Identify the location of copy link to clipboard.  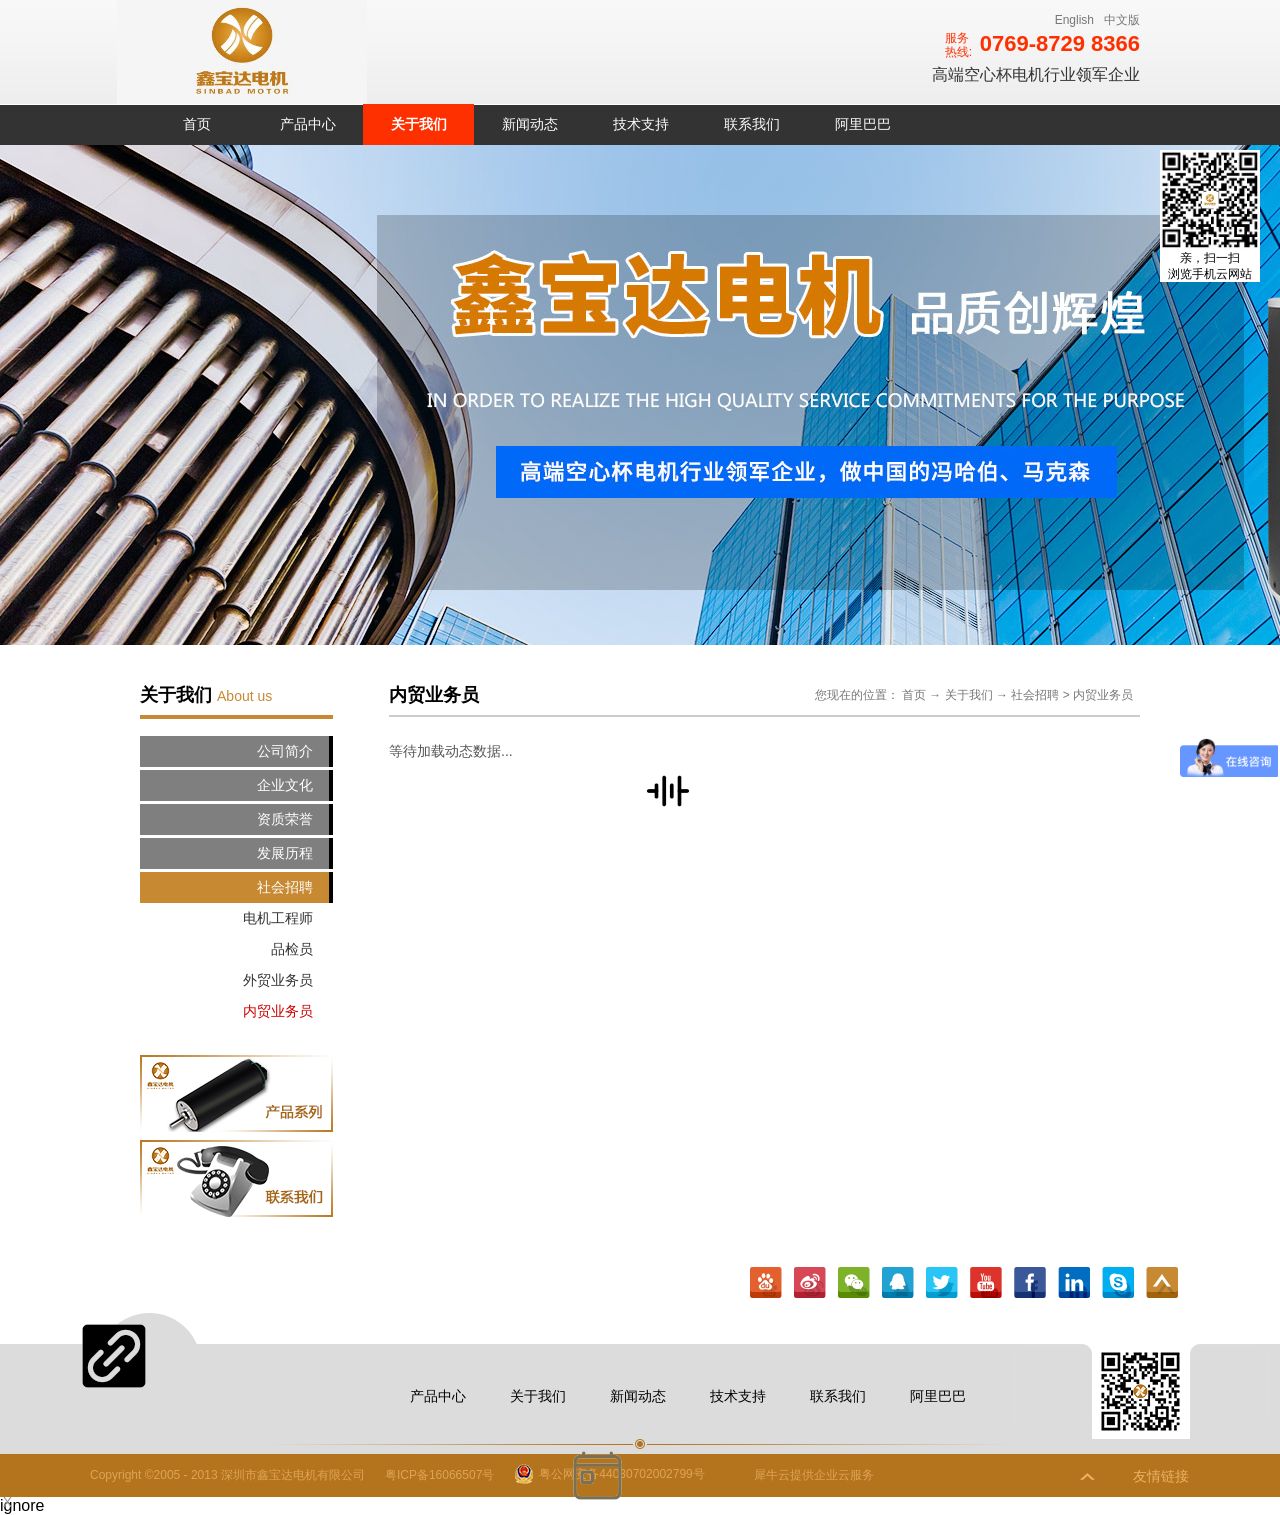
(114, 1356).